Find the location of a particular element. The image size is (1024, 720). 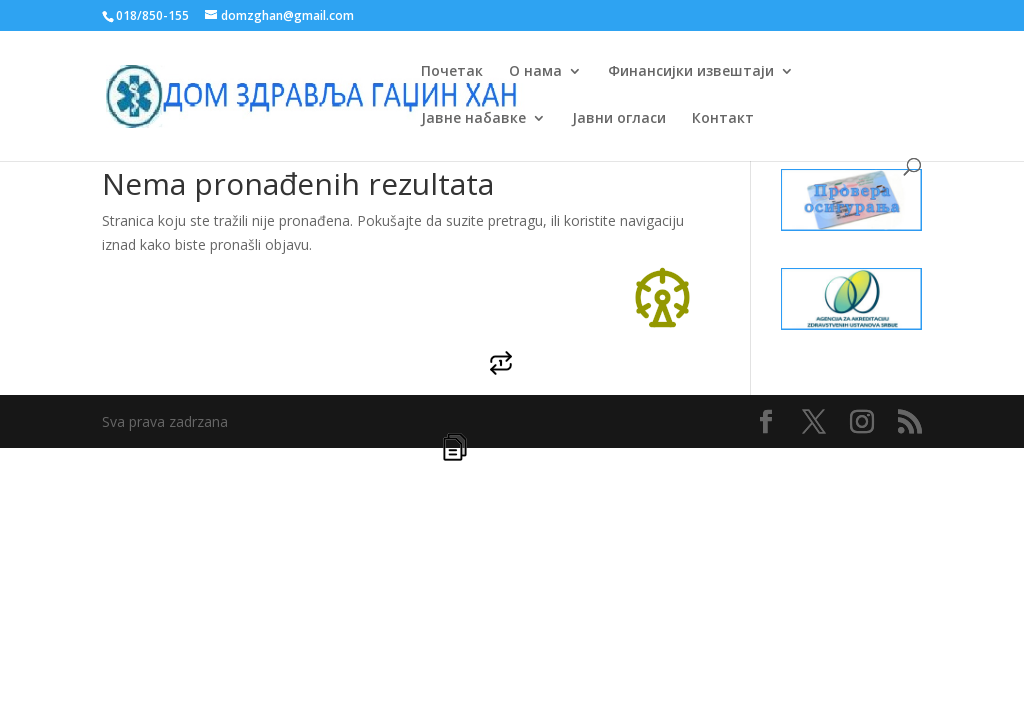

view amusement park or carnival attractions is located at coordinates (662, 297).